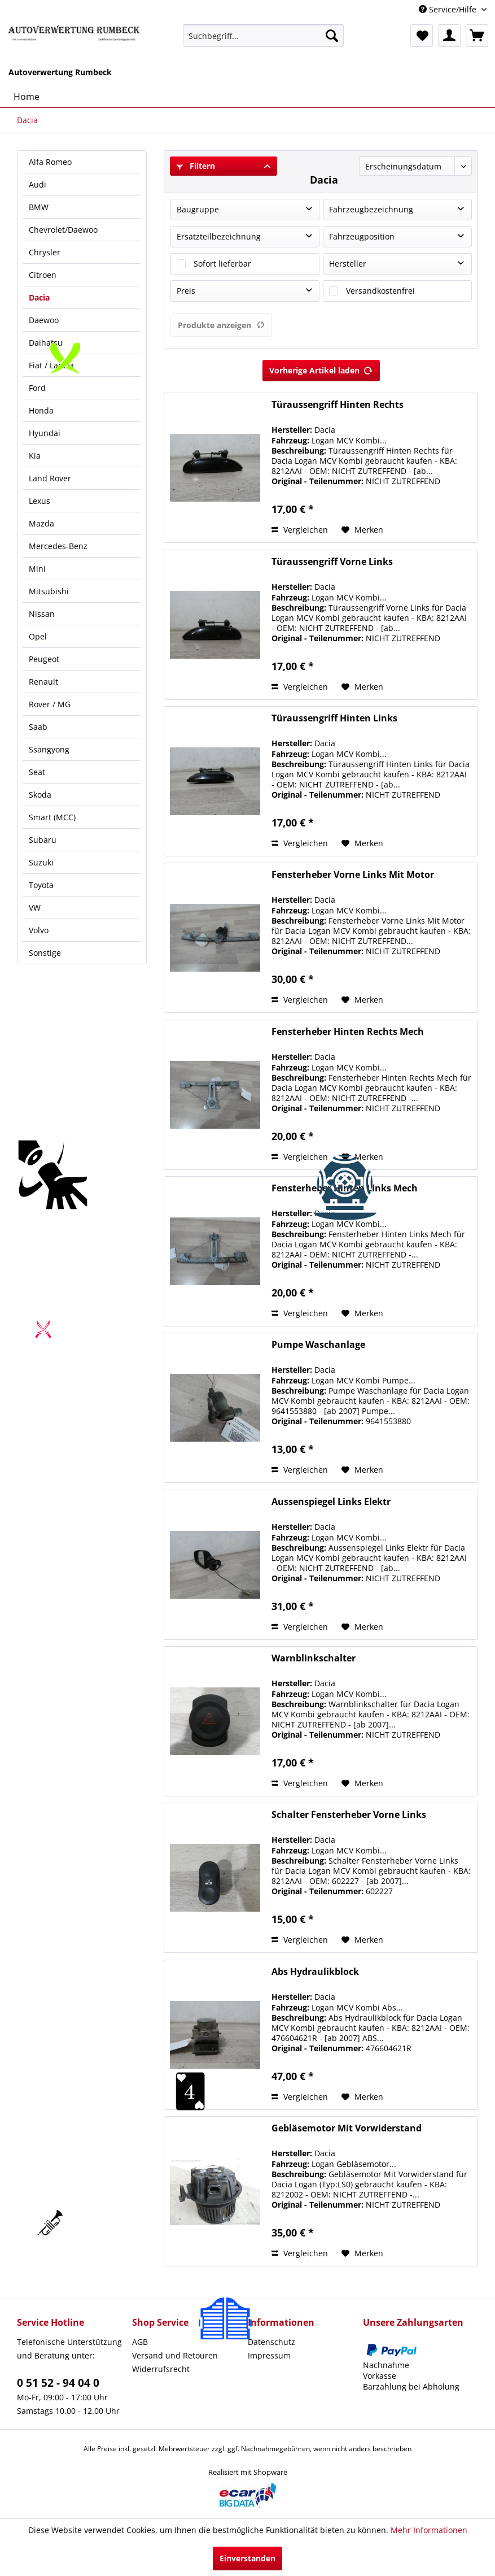 The width and height of the screenshot is (495, 2576). What do you see at coordinates (43, 1329) in the screenshot?
I see `trim or cut selected content` at bounding box center [43, 1329].